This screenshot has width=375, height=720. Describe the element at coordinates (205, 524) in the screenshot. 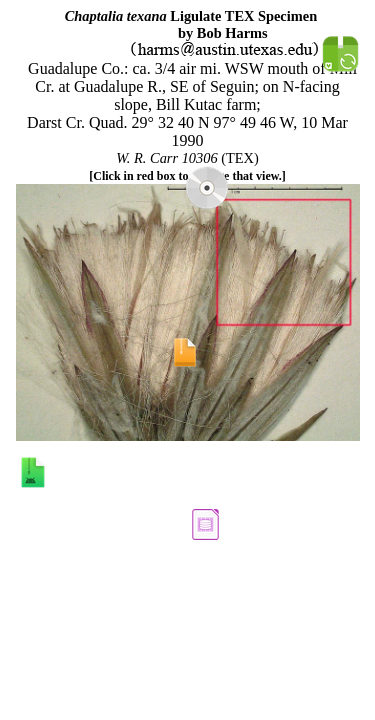

I see `open a libreoffice base database file` at that location.